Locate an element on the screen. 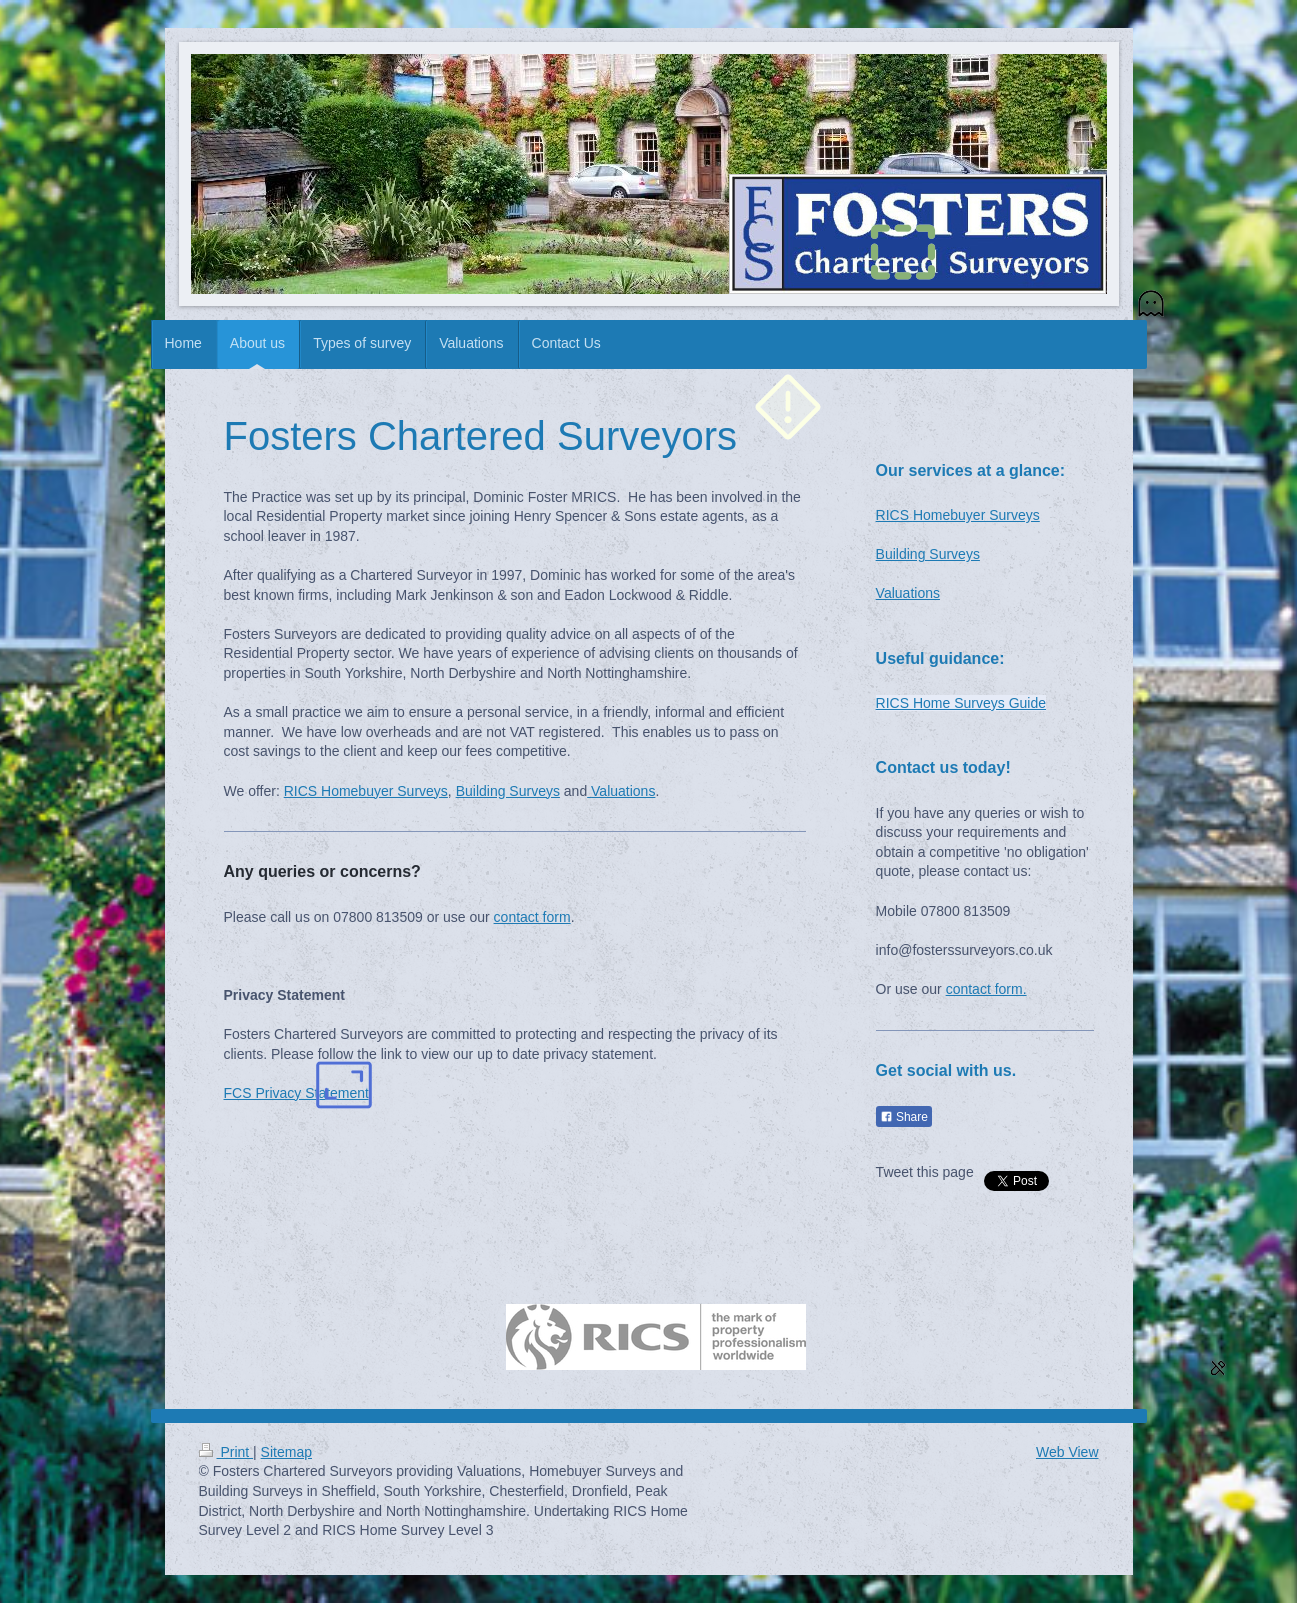  select or define a region is located at coordinates (903, 252).